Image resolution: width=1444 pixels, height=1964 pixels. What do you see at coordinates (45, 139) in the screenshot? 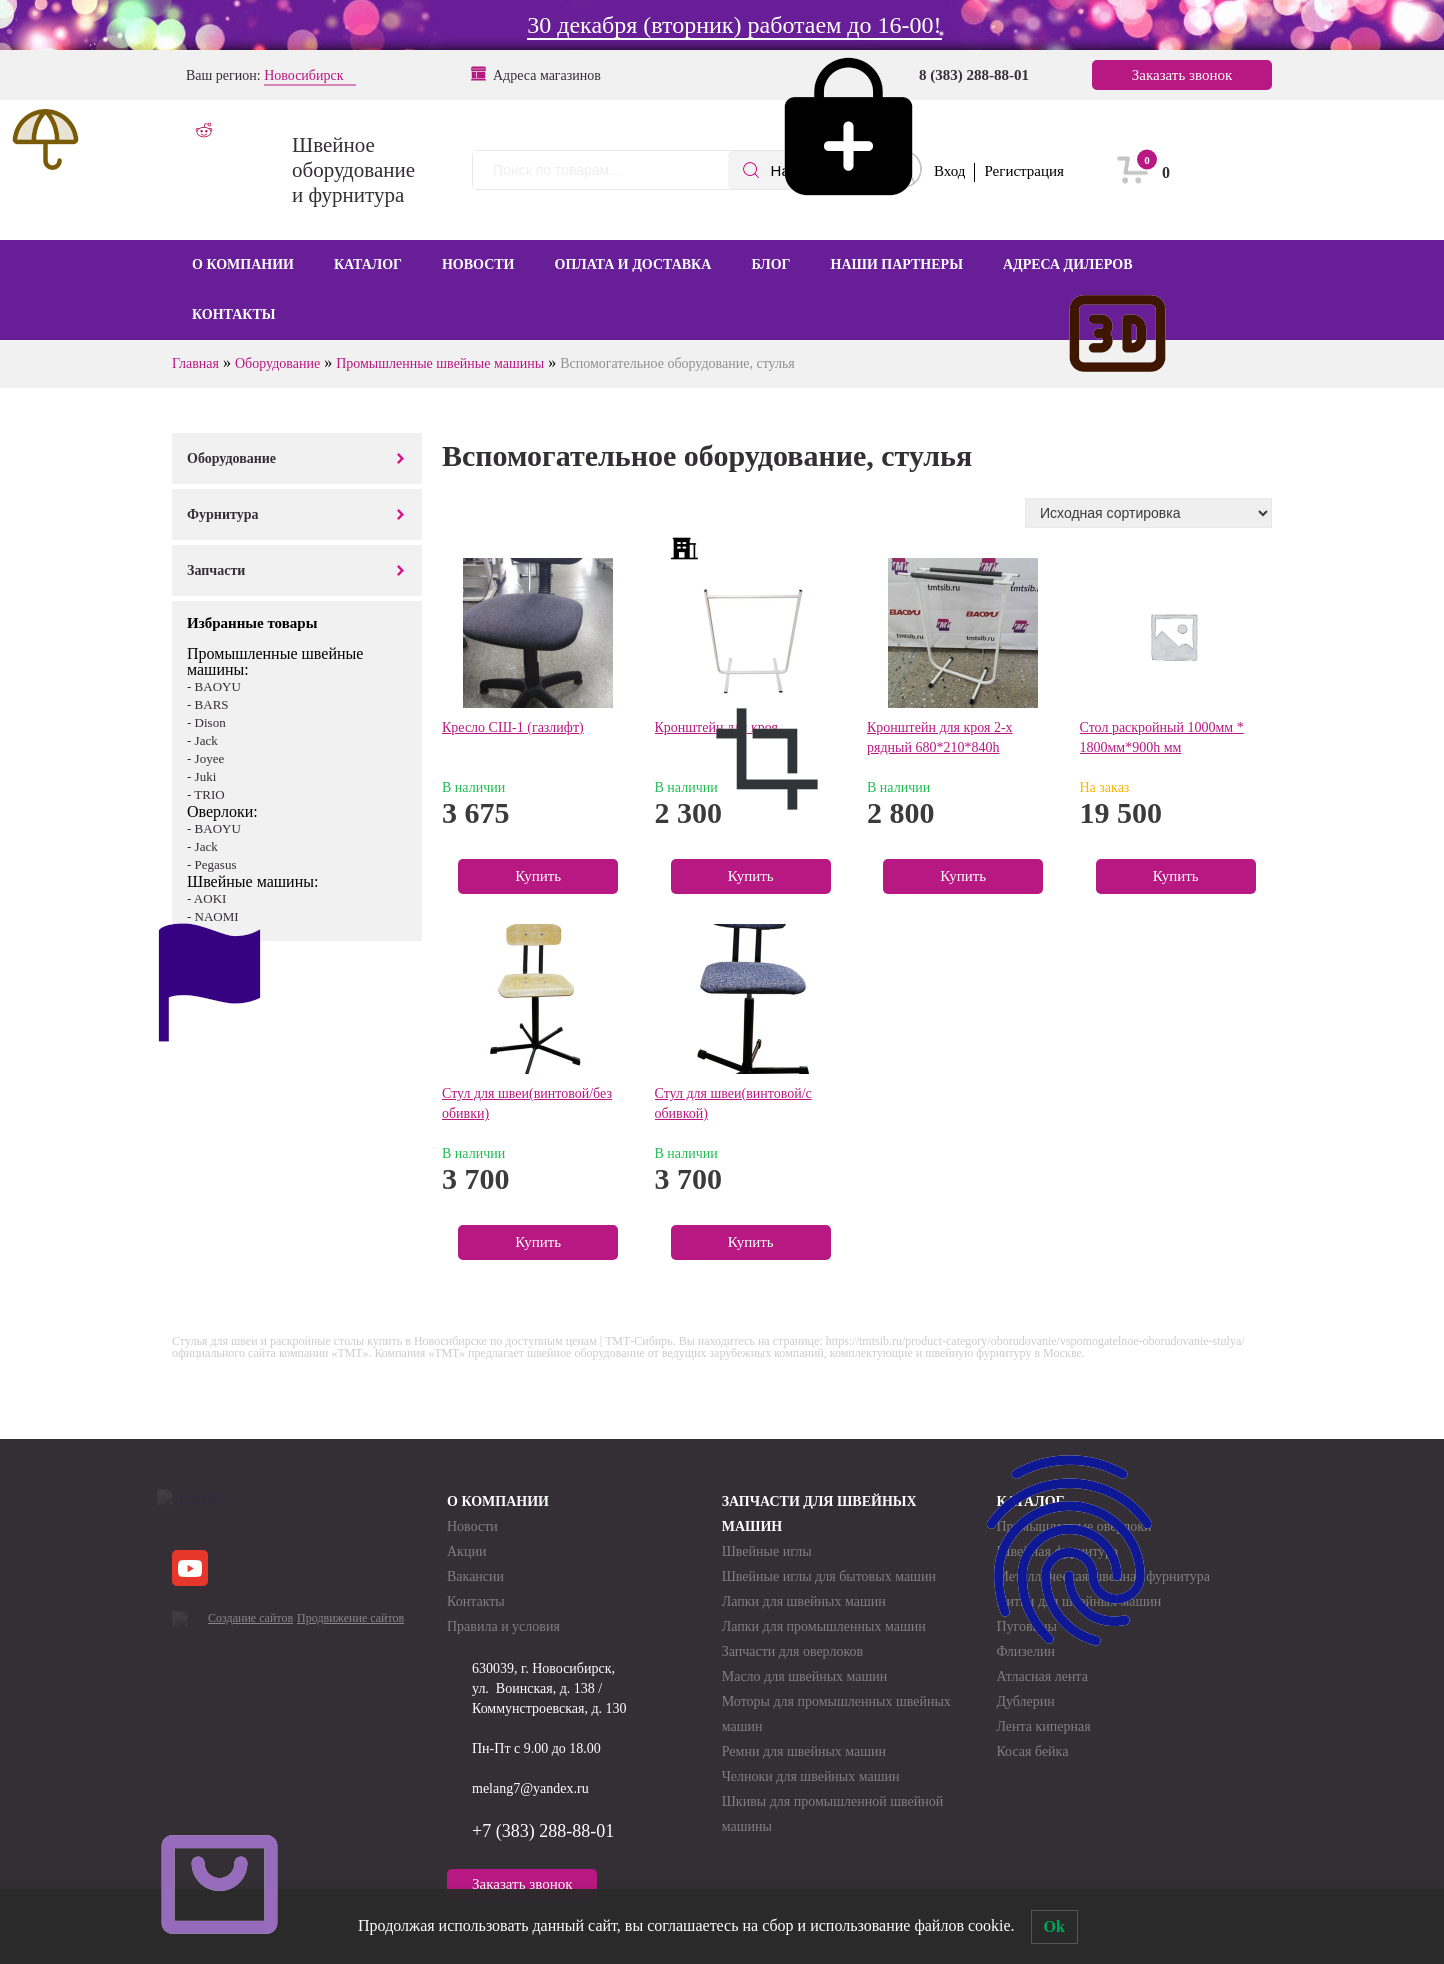
I see `view weather protection or rain forecast` at bounding box center [45, 139].